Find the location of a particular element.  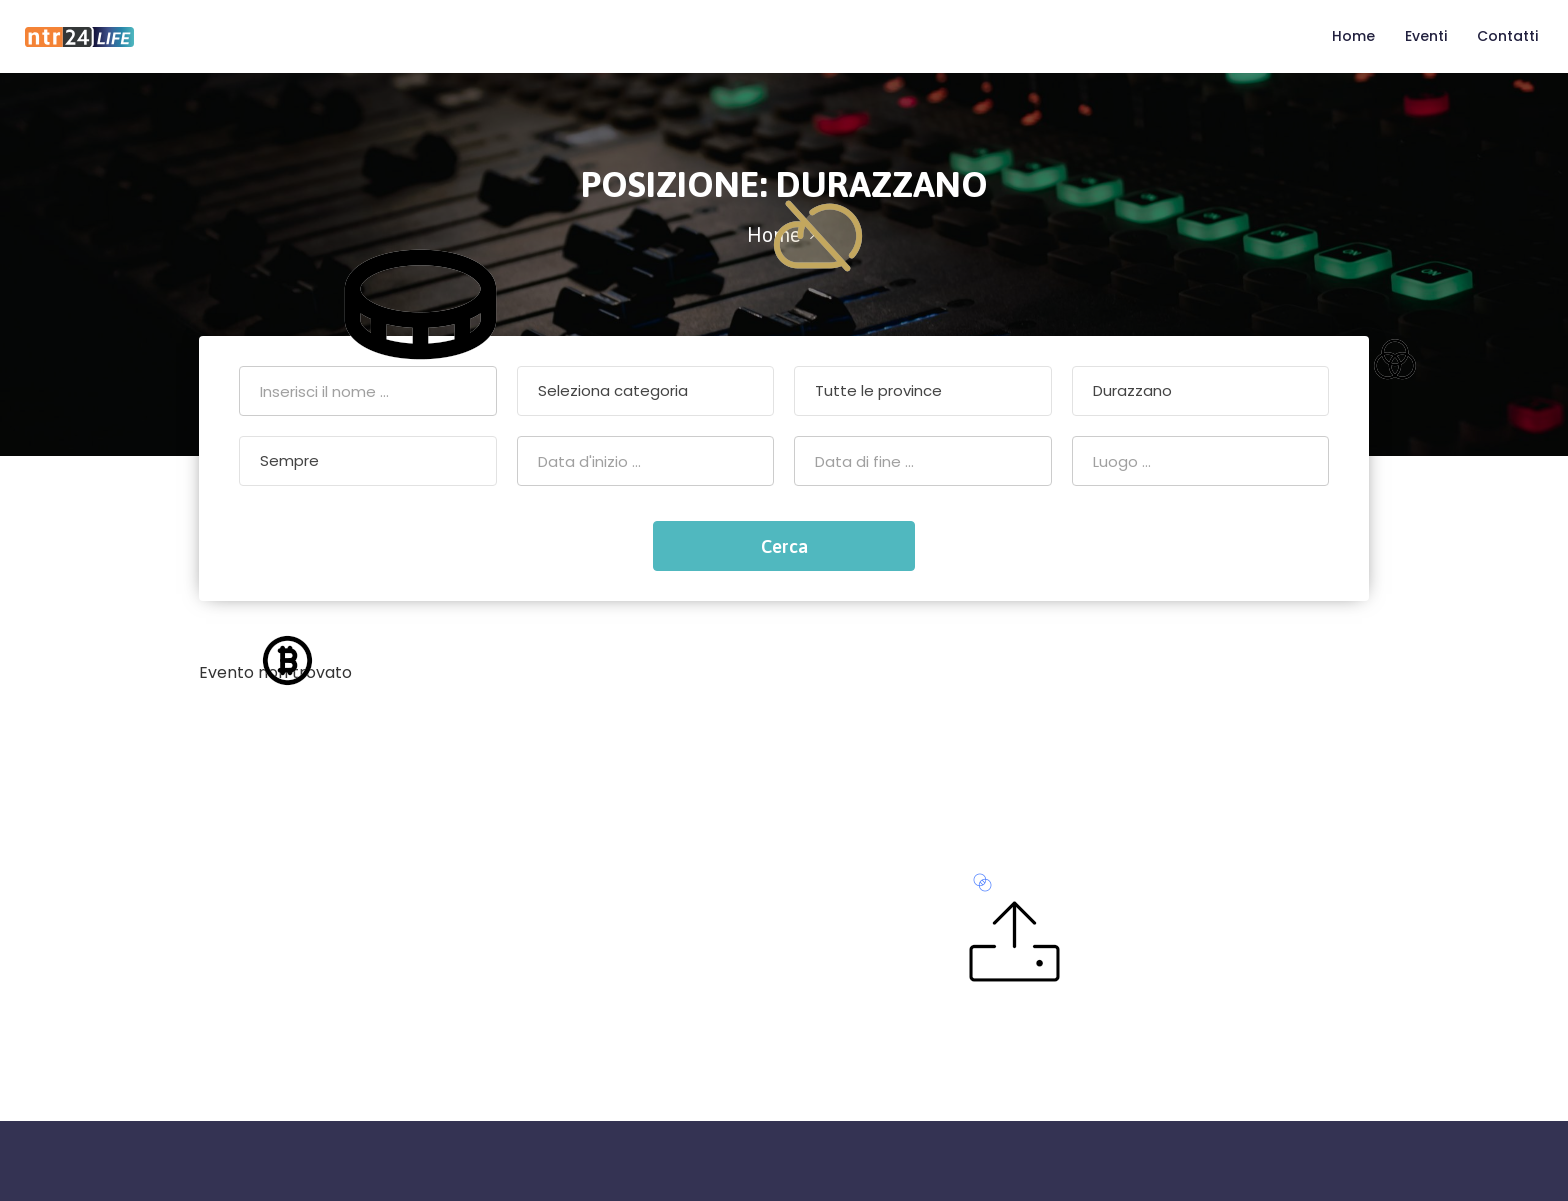

apply intersect operation to selected shapes is located at coordinates (982, 882).